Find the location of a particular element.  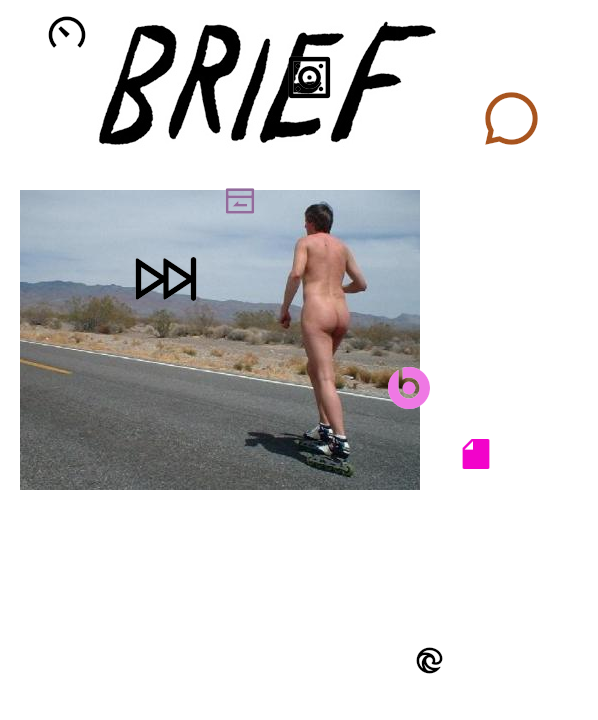

request a refund for a purchase is located at coordinates (240, 201).